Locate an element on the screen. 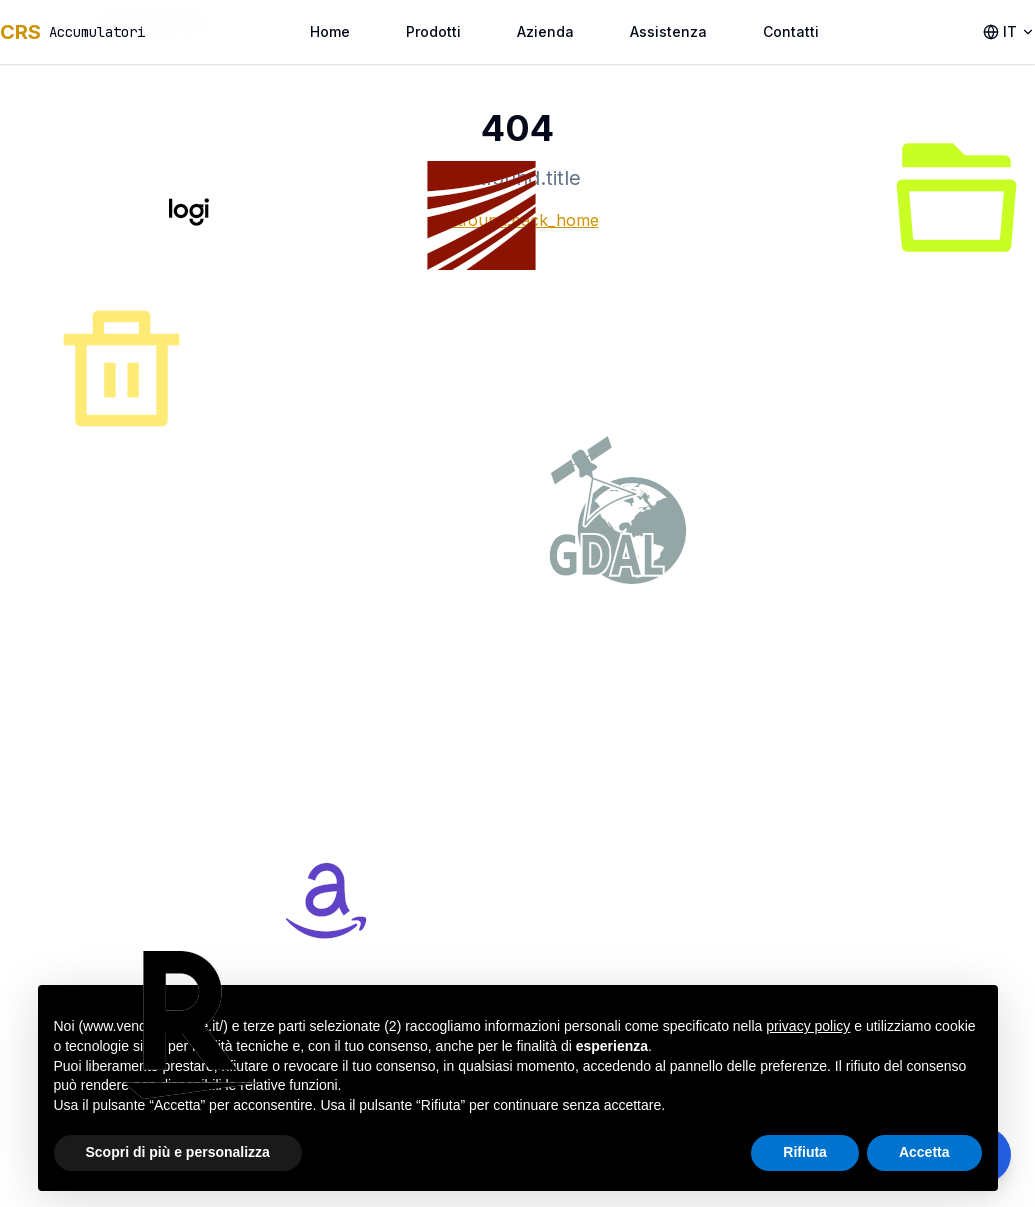 The height and width of the screenshot is (1207, 1035). GDAL geospatial library logo is located at coordinates (618, 510).